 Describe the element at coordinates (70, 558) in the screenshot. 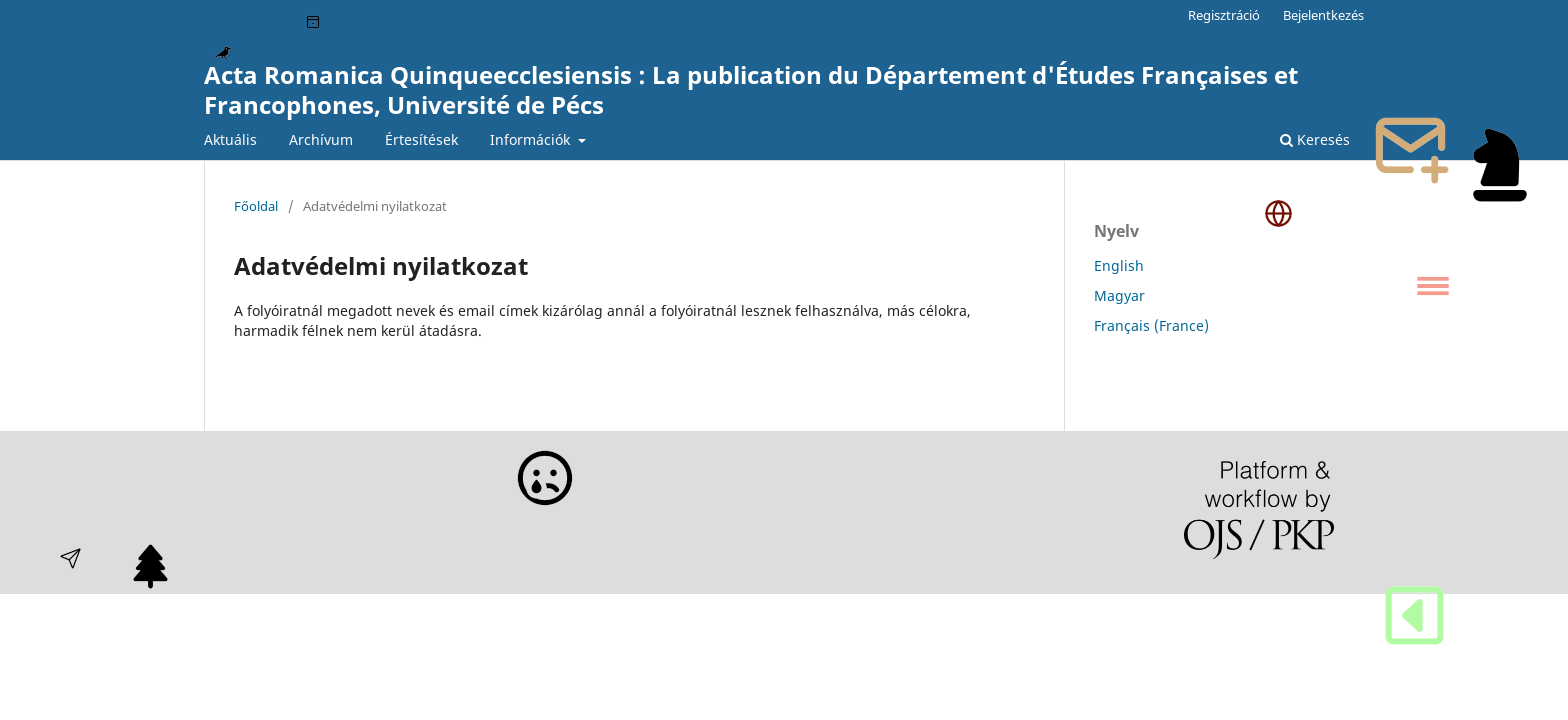

I see `send a message` at that location.